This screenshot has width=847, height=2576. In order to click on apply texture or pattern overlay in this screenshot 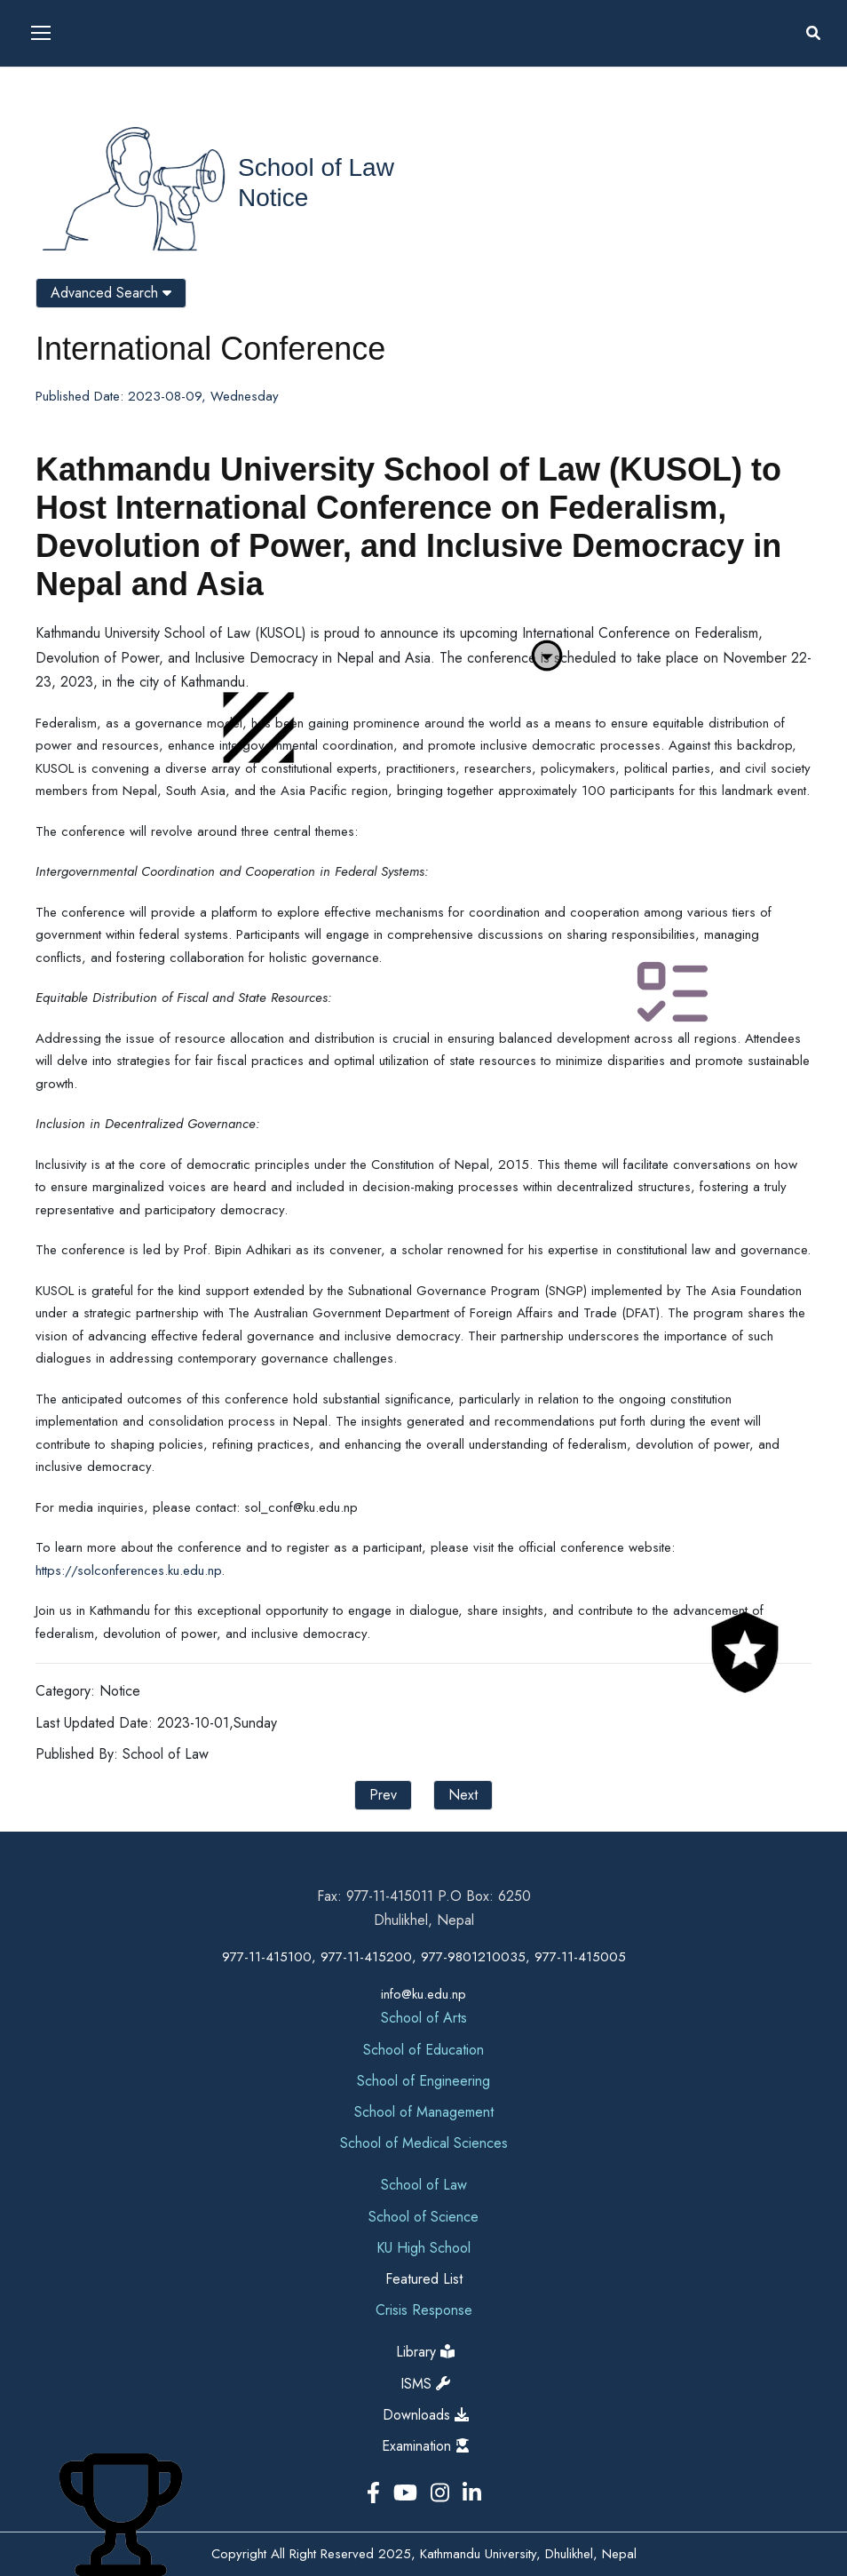, I will do `click(258, 727)`.